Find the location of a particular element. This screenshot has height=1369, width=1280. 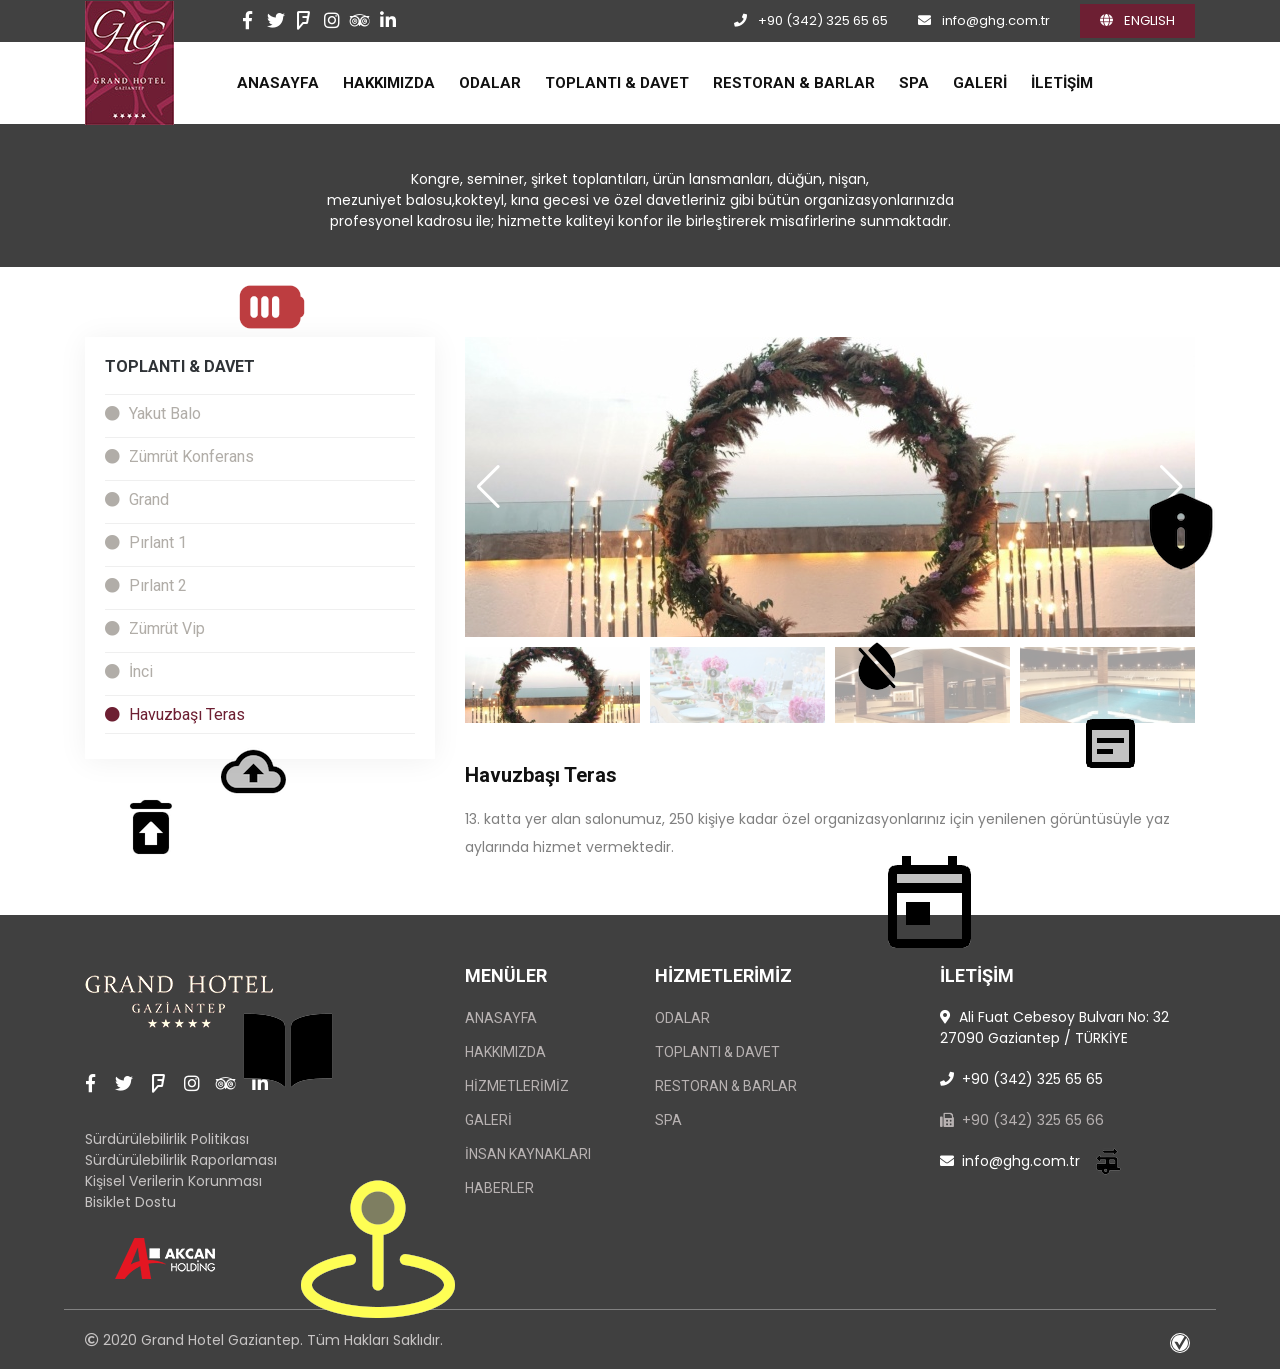

open rich text editor is located at coordinates (1110, 743).